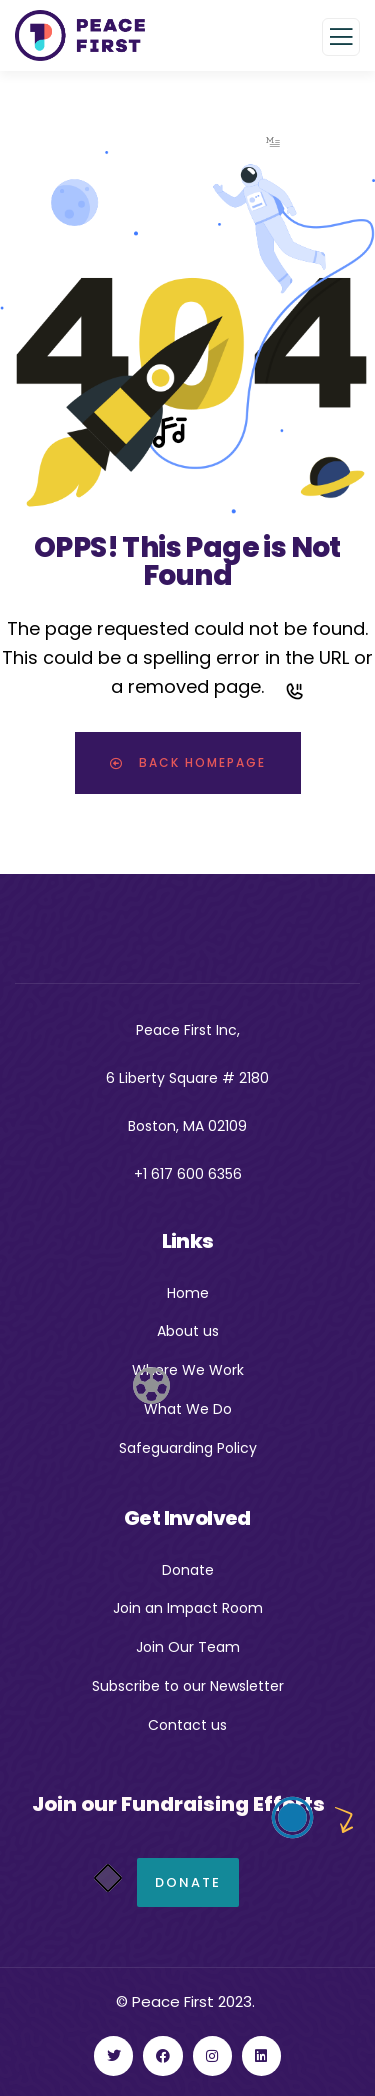 This screenshot has width=375, height=2096. What do you see at coordinates (292, 1817) in the screenshot?
I see `indicates a selected radio button option` at bounding box center [292, 1817].